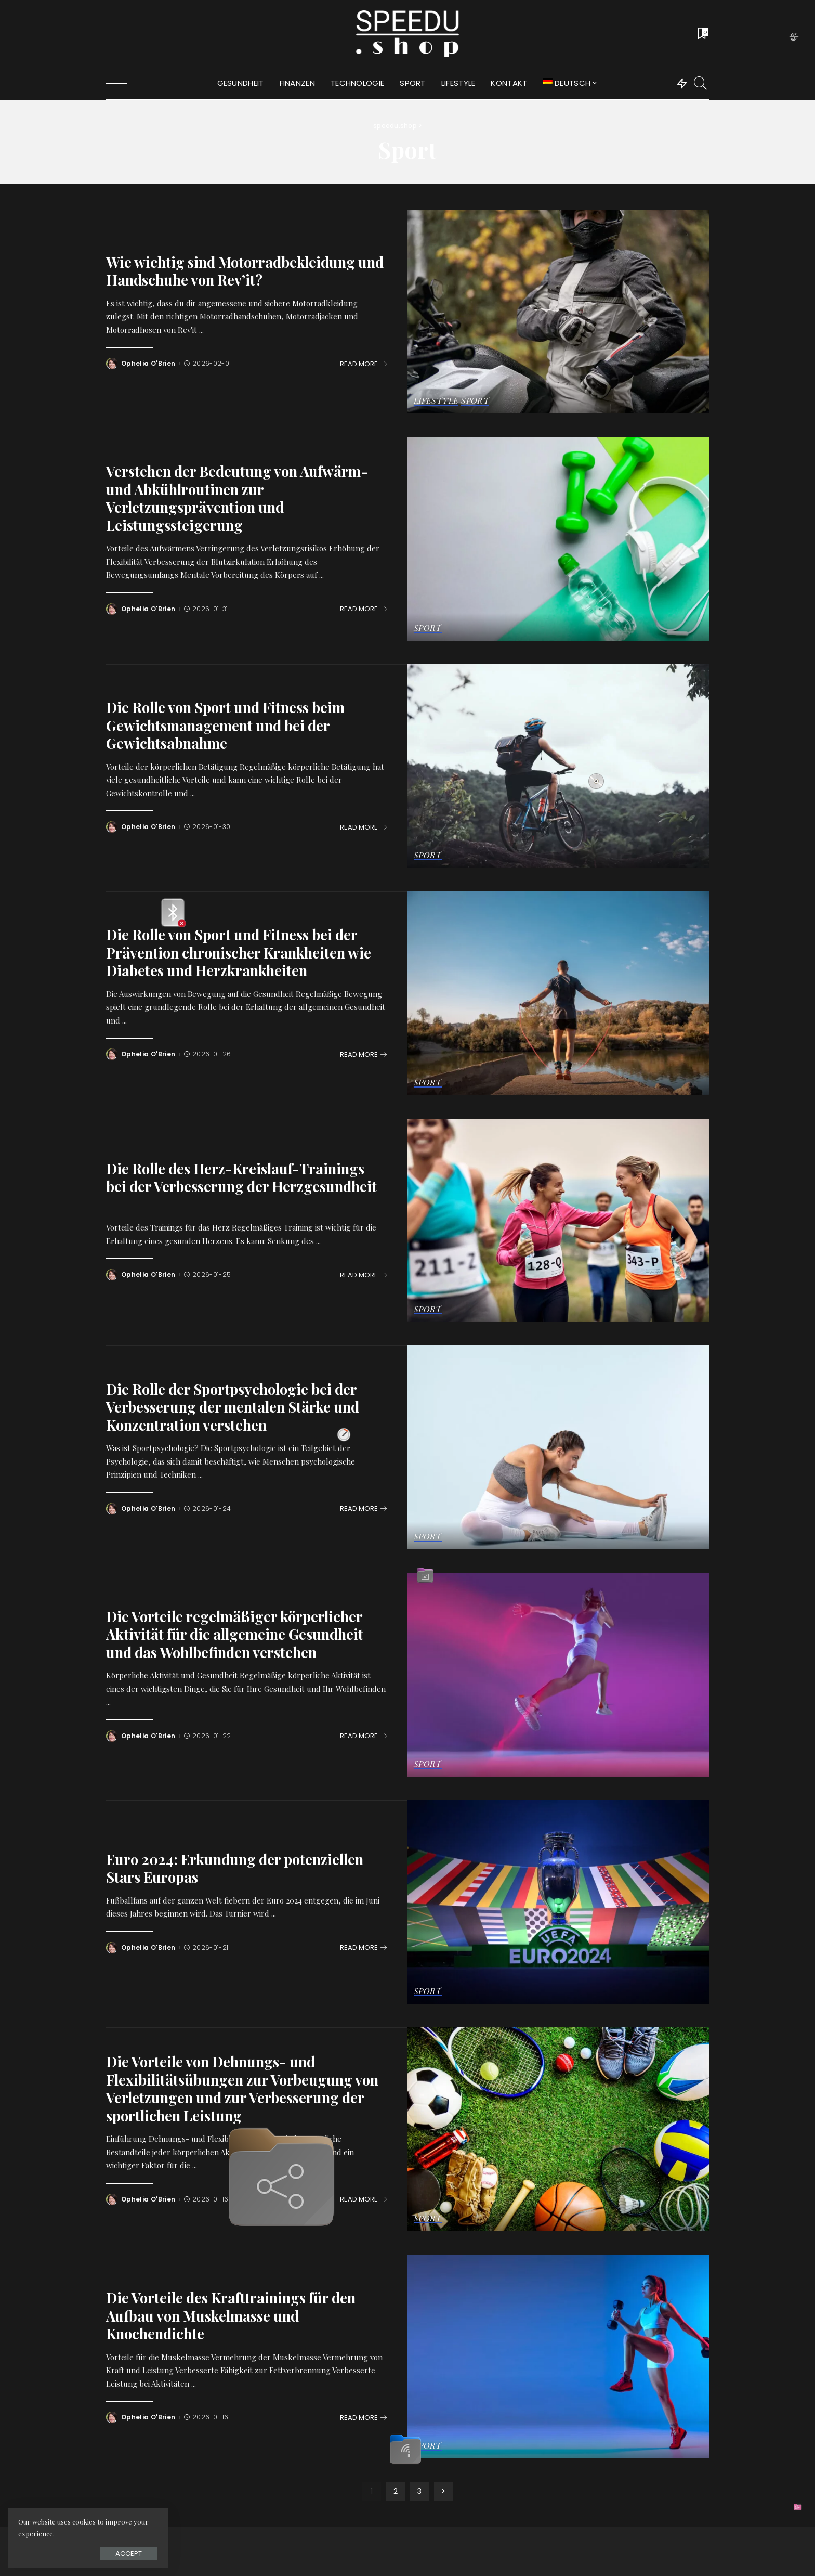  What do you see at coordinates (596, 781) in the screenshot?
I see `access cd/dvd drive` at bounding box center [596, 781].